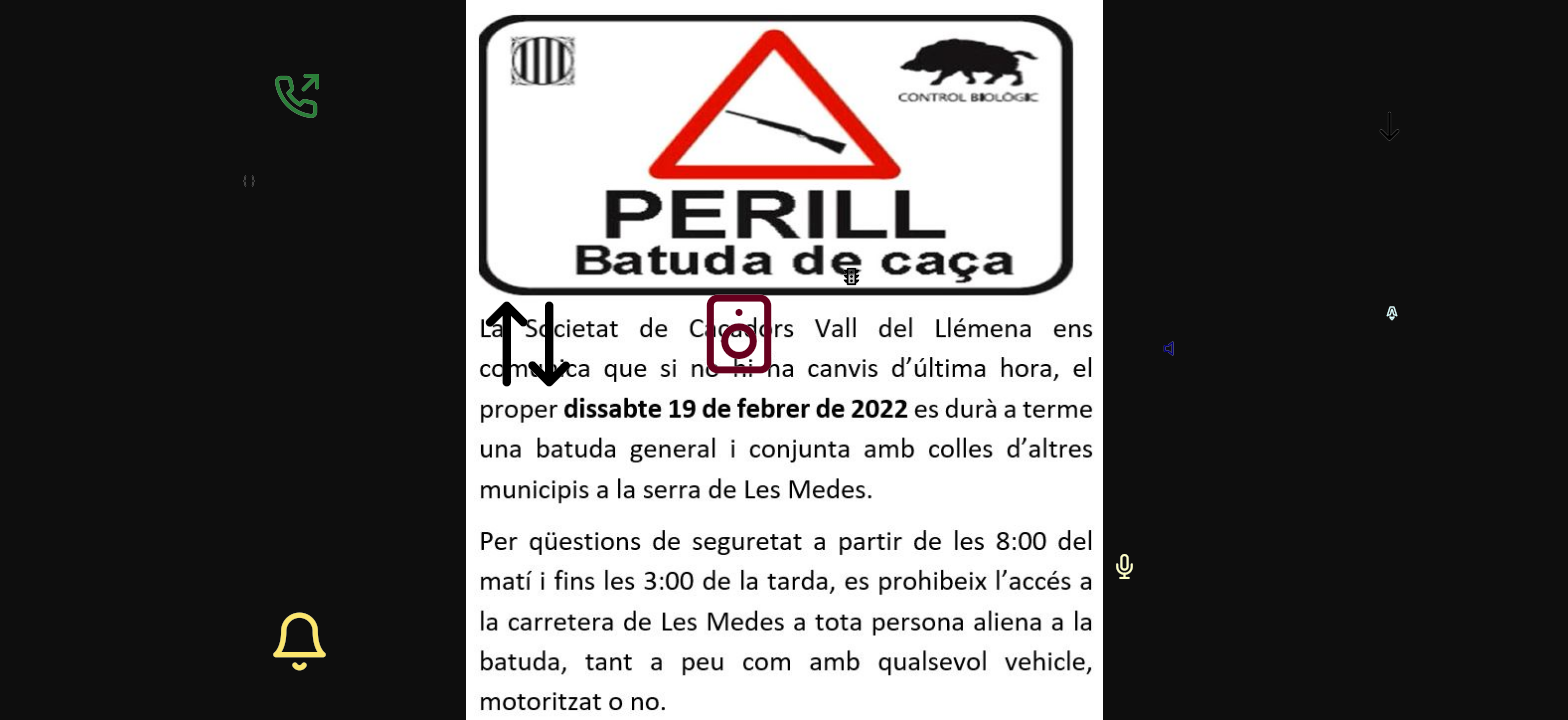 This screenshot has height=720, width=1568. What do you see at coordinates (249, 181) in the screenshot?
I see `indicates a namespace or module in code` at bounding box center [249, 181].